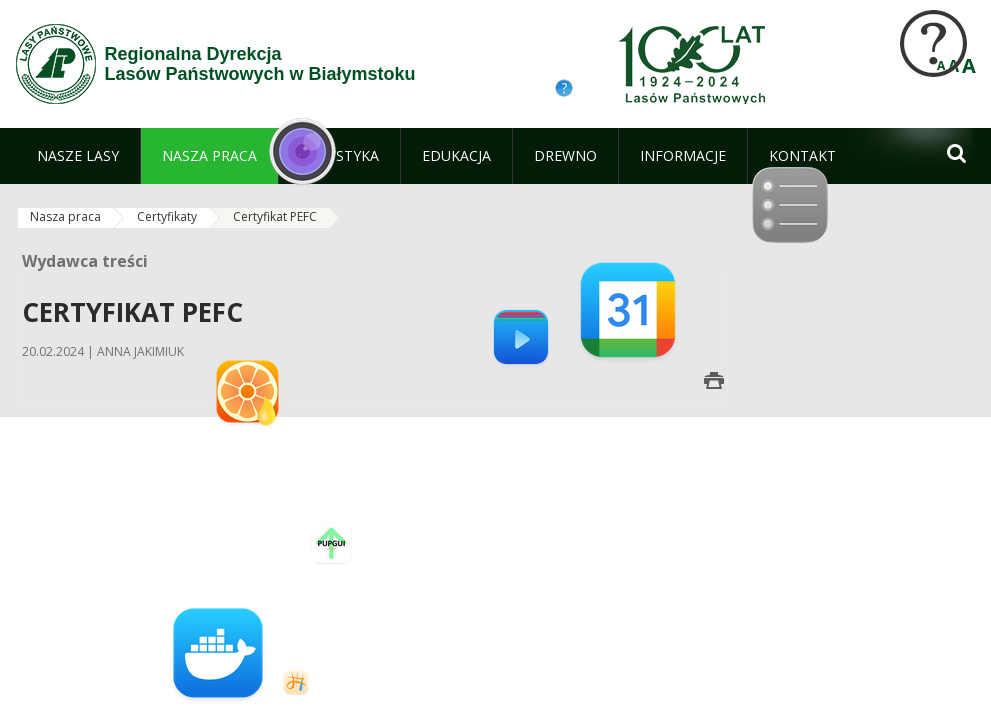 The height and width of the screenshot is (720, 991). Describe the element at coordinates (628, 310) in the screenshot. I see `open Google Calendar app` at that location.